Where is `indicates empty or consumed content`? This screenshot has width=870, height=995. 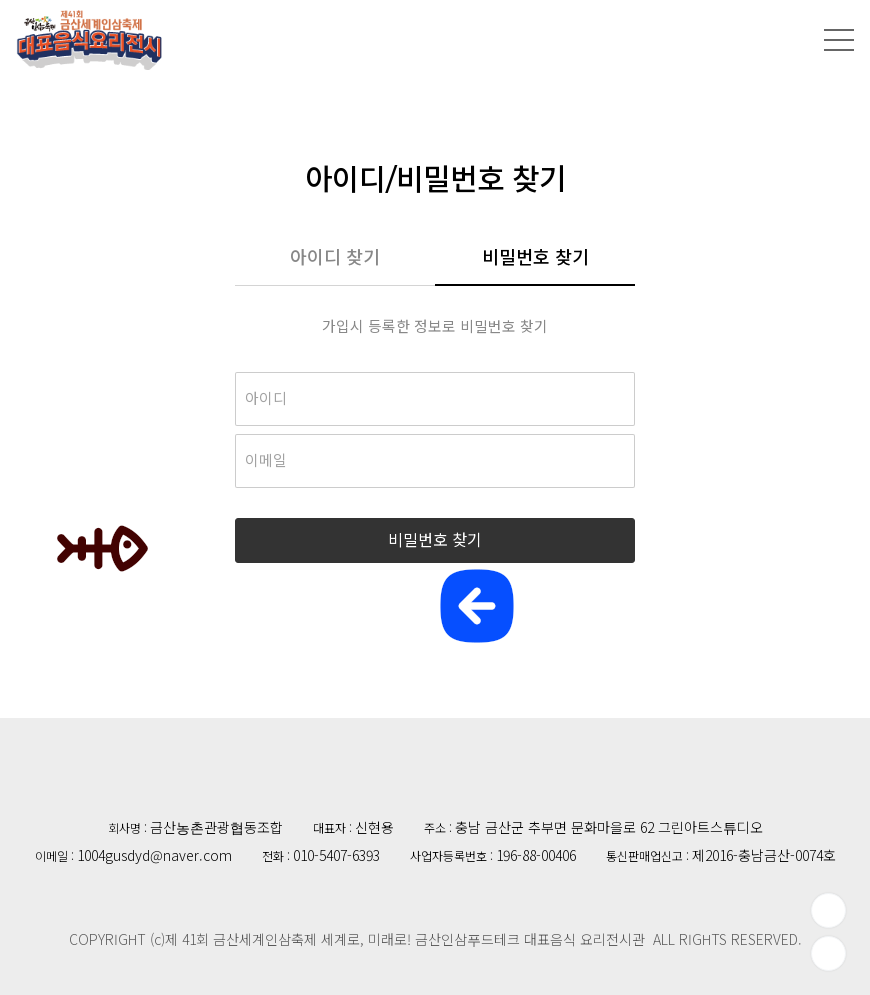 indicates empty or consumed content is located at coordinates (102, 548).